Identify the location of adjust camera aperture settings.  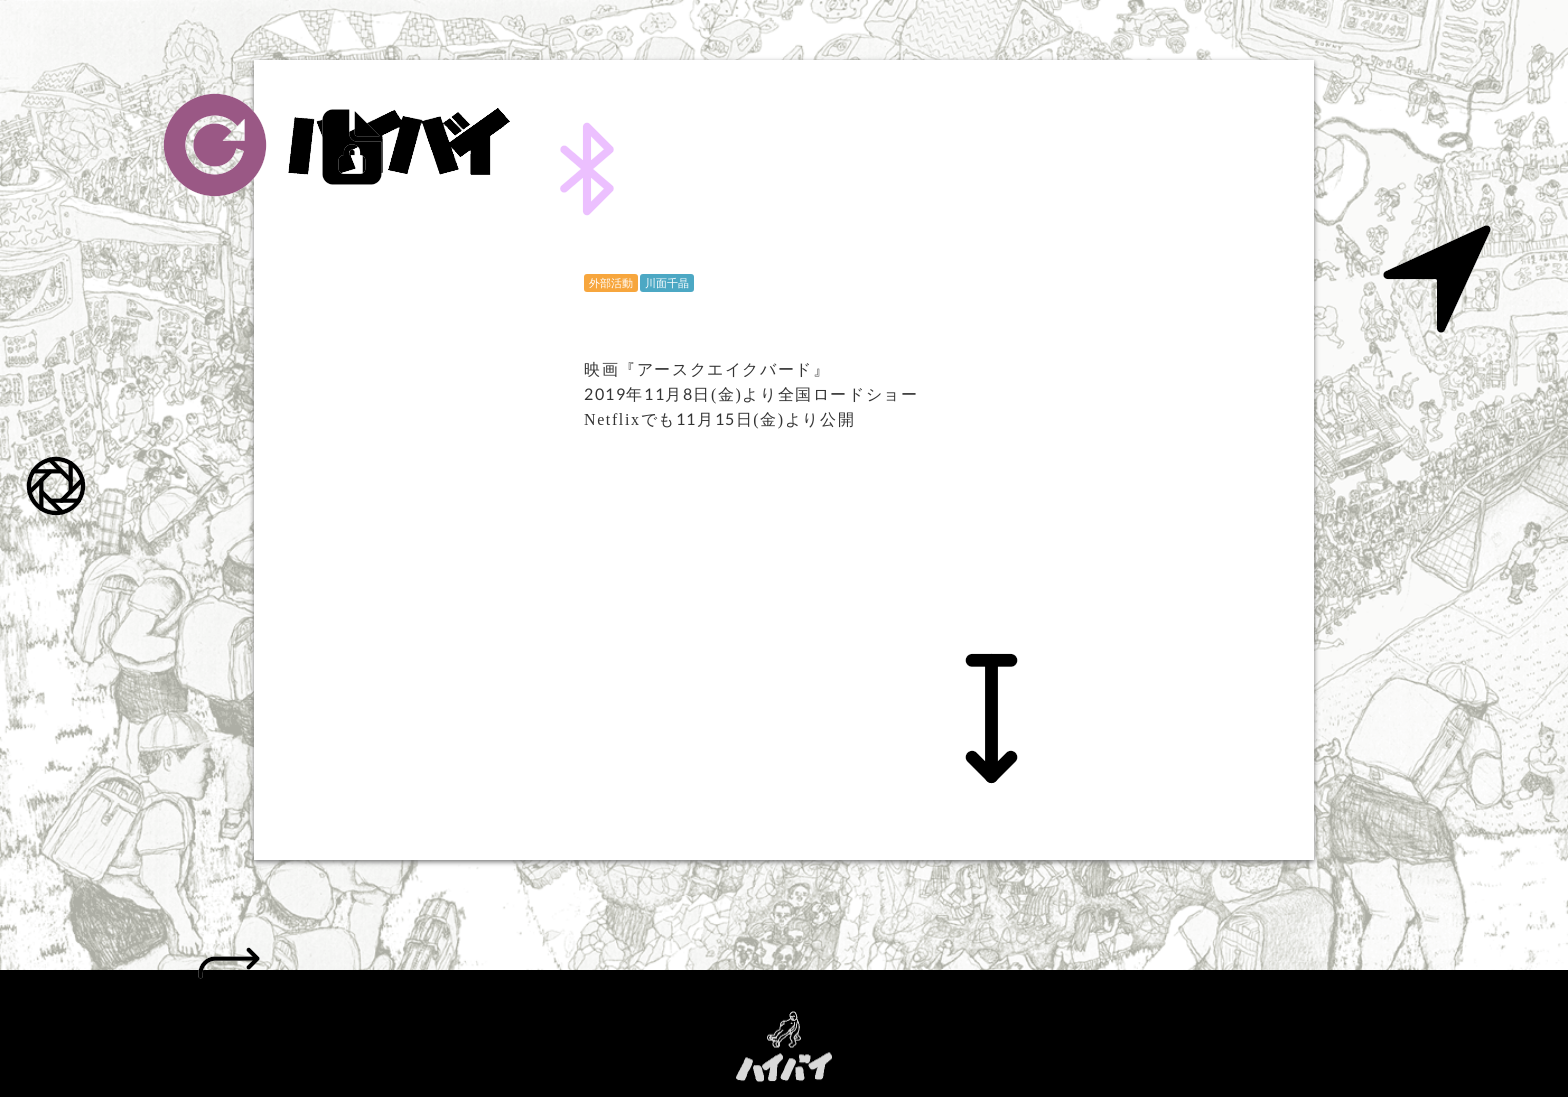
(56, 486).